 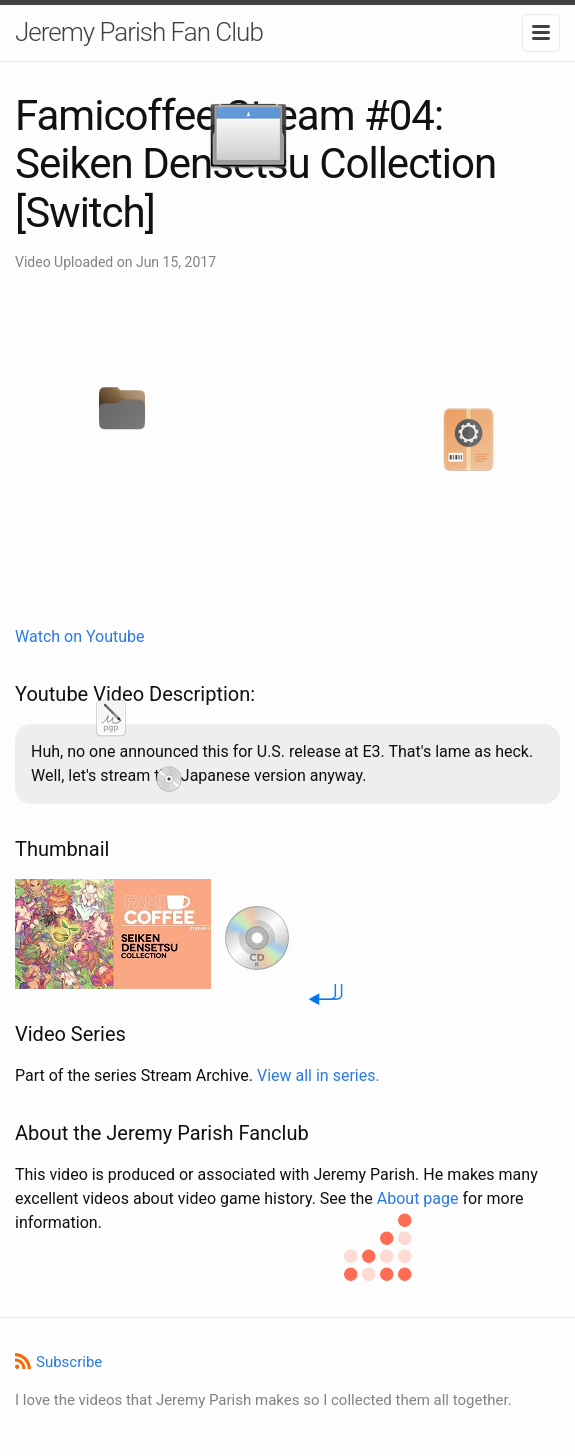 I want to click on launch four-in-a-row game, so click(x=380, y=1245).